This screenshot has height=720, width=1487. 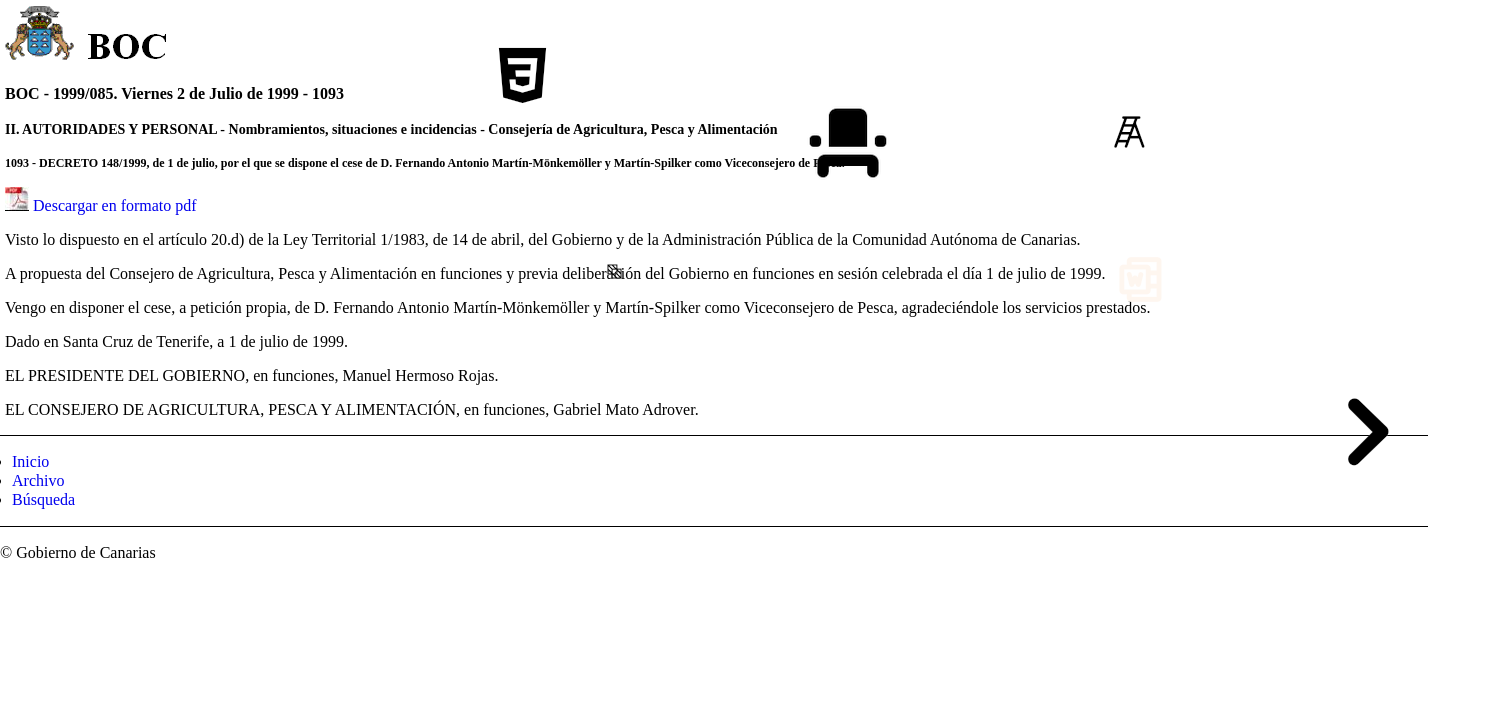 What do you see at coordinates (1142, 279) in the screenshot?
I see `open Microsoft Word` at bounding box center [1142, 279].